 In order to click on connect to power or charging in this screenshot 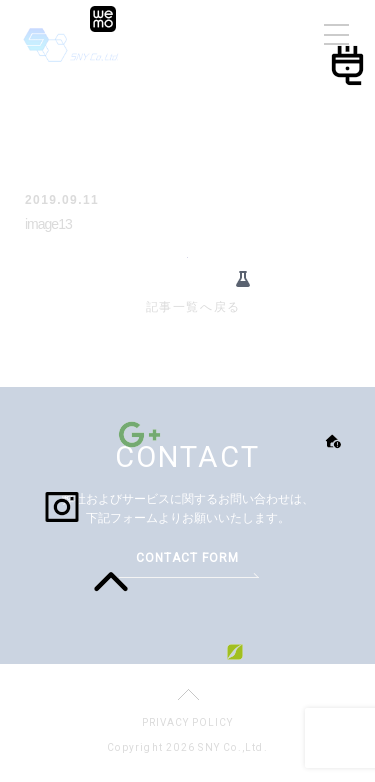, I will do `click(347, 65)`.